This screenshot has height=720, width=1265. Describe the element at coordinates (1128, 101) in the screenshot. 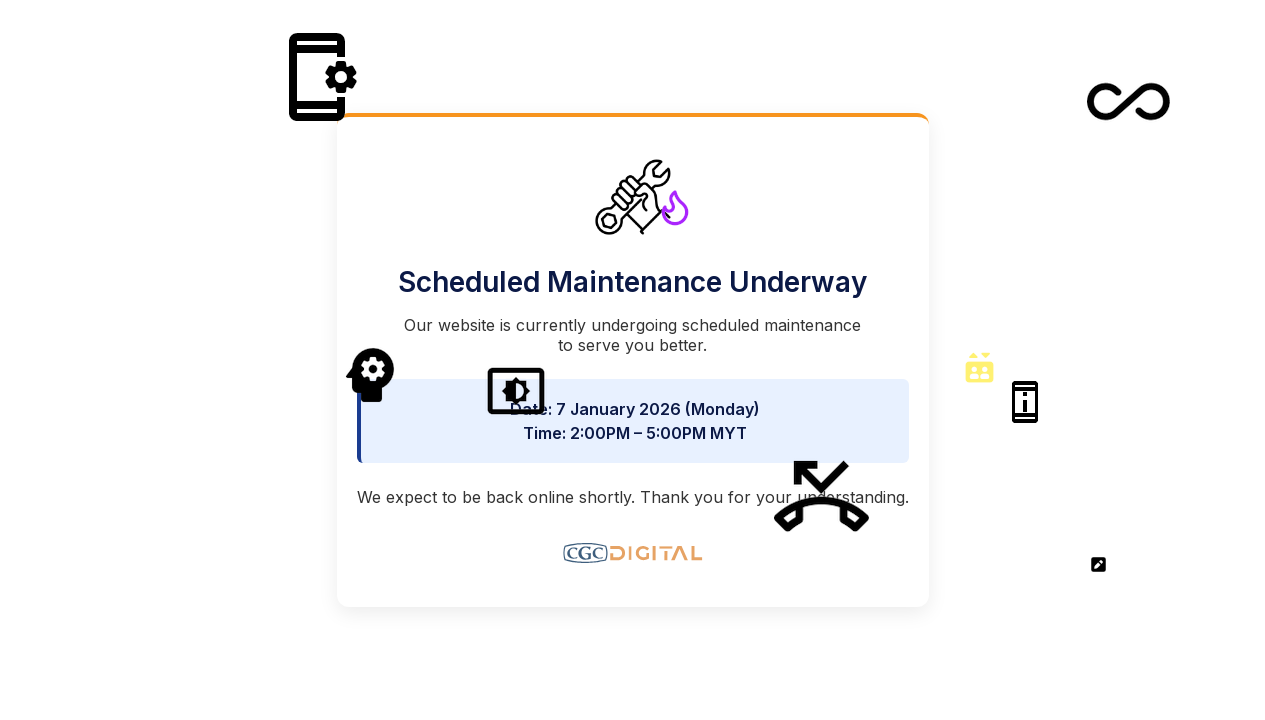

I see `indicates unlimited or infinite capacity` at that location.